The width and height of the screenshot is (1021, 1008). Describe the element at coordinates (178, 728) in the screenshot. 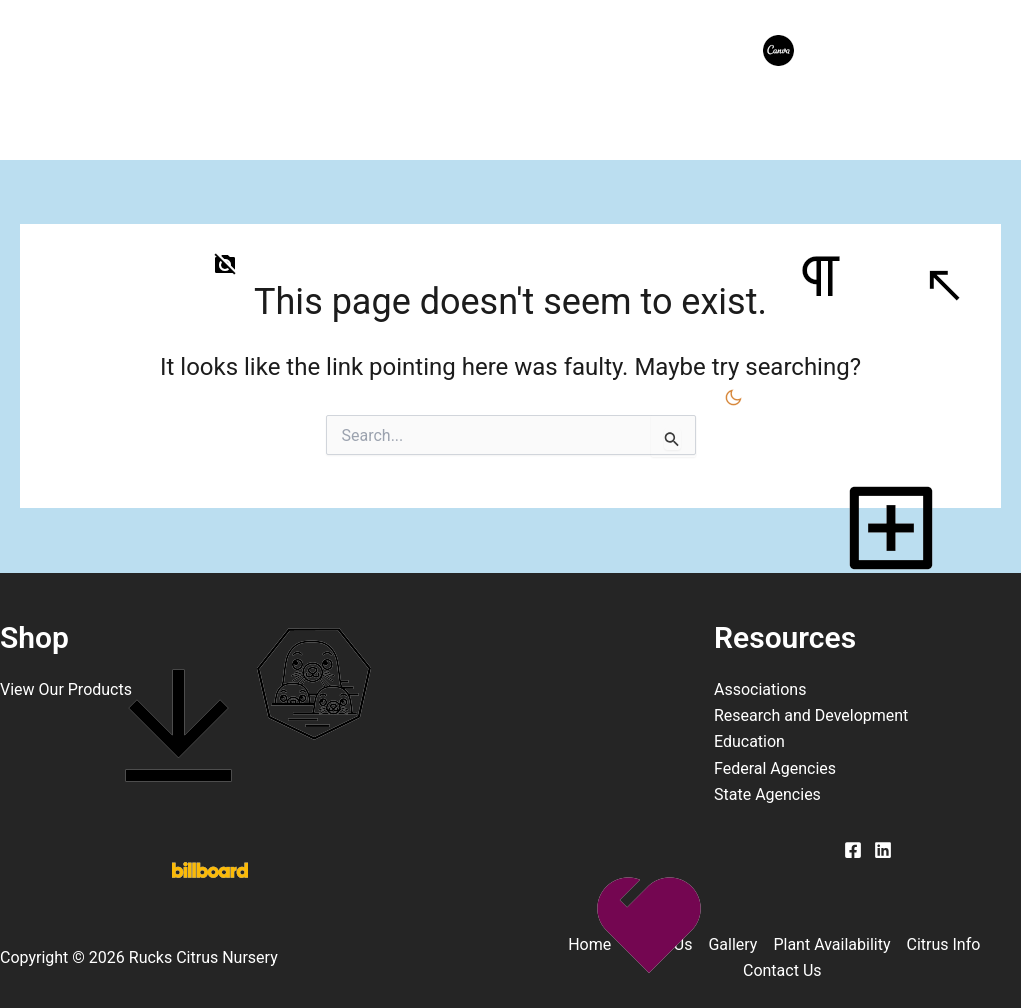

I see `download a file or document` at that location.